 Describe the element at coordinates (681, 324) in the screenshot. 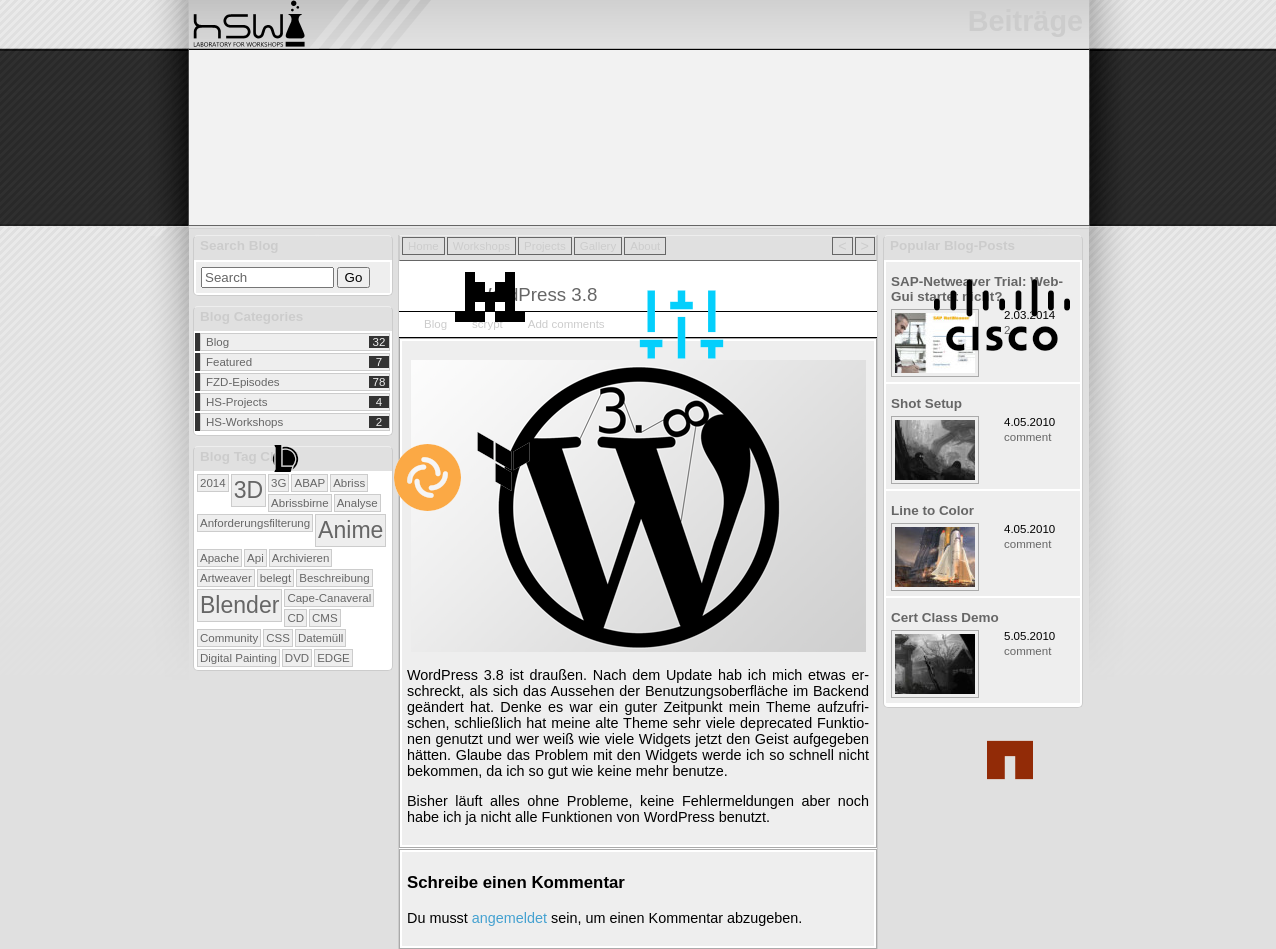

I see `access audio or sound settings` at that location.